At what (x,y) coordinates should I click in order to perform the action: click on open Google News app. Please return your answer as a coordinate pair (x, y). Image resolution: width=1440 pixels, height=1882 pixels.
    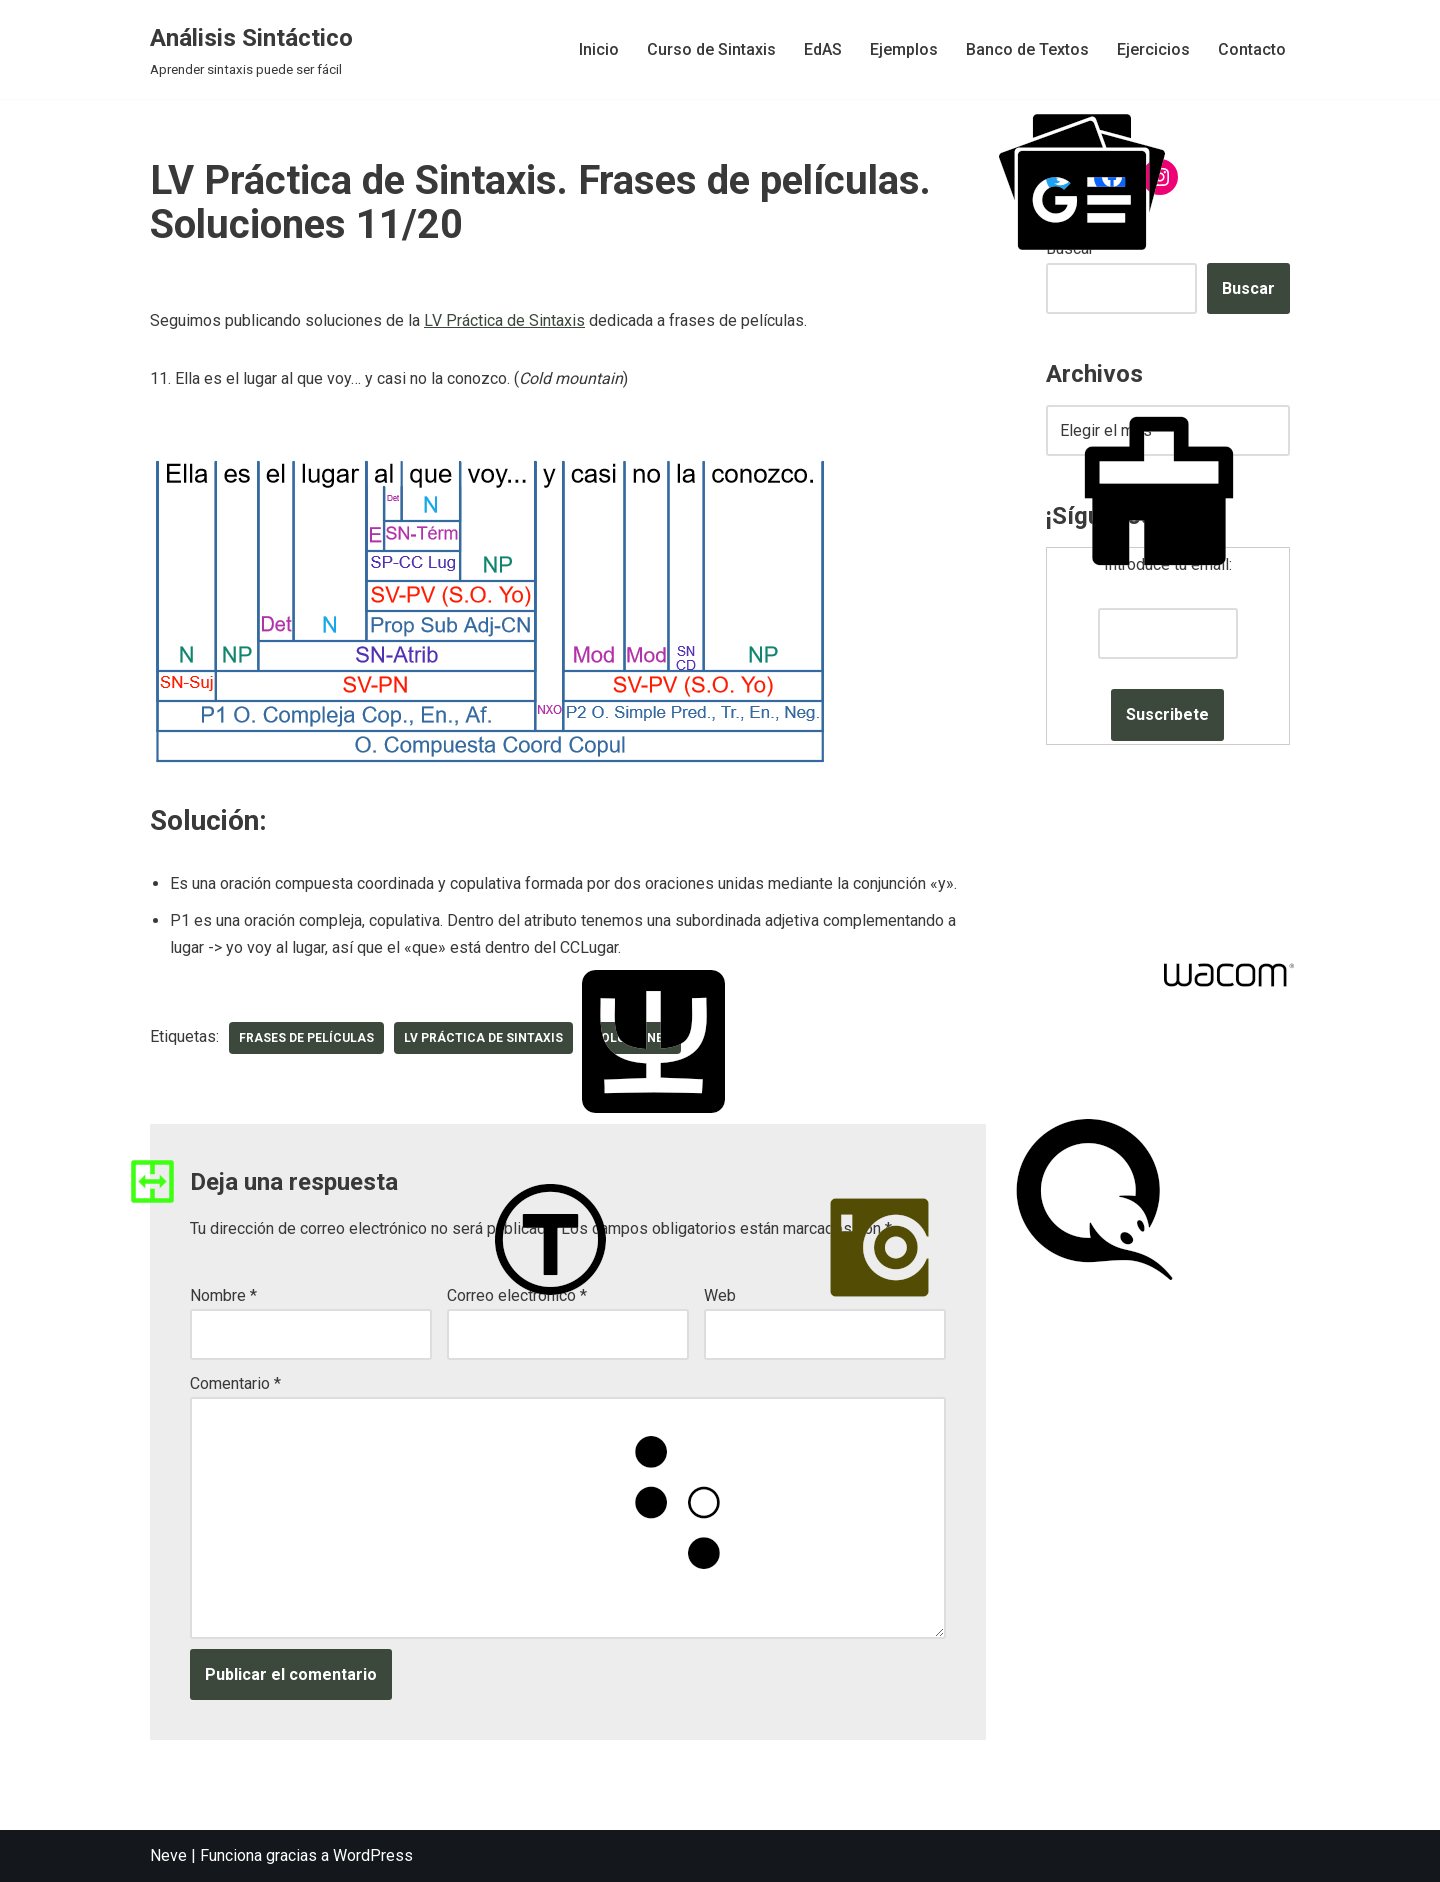
    Looking at the image, I should click on (1082, 182).